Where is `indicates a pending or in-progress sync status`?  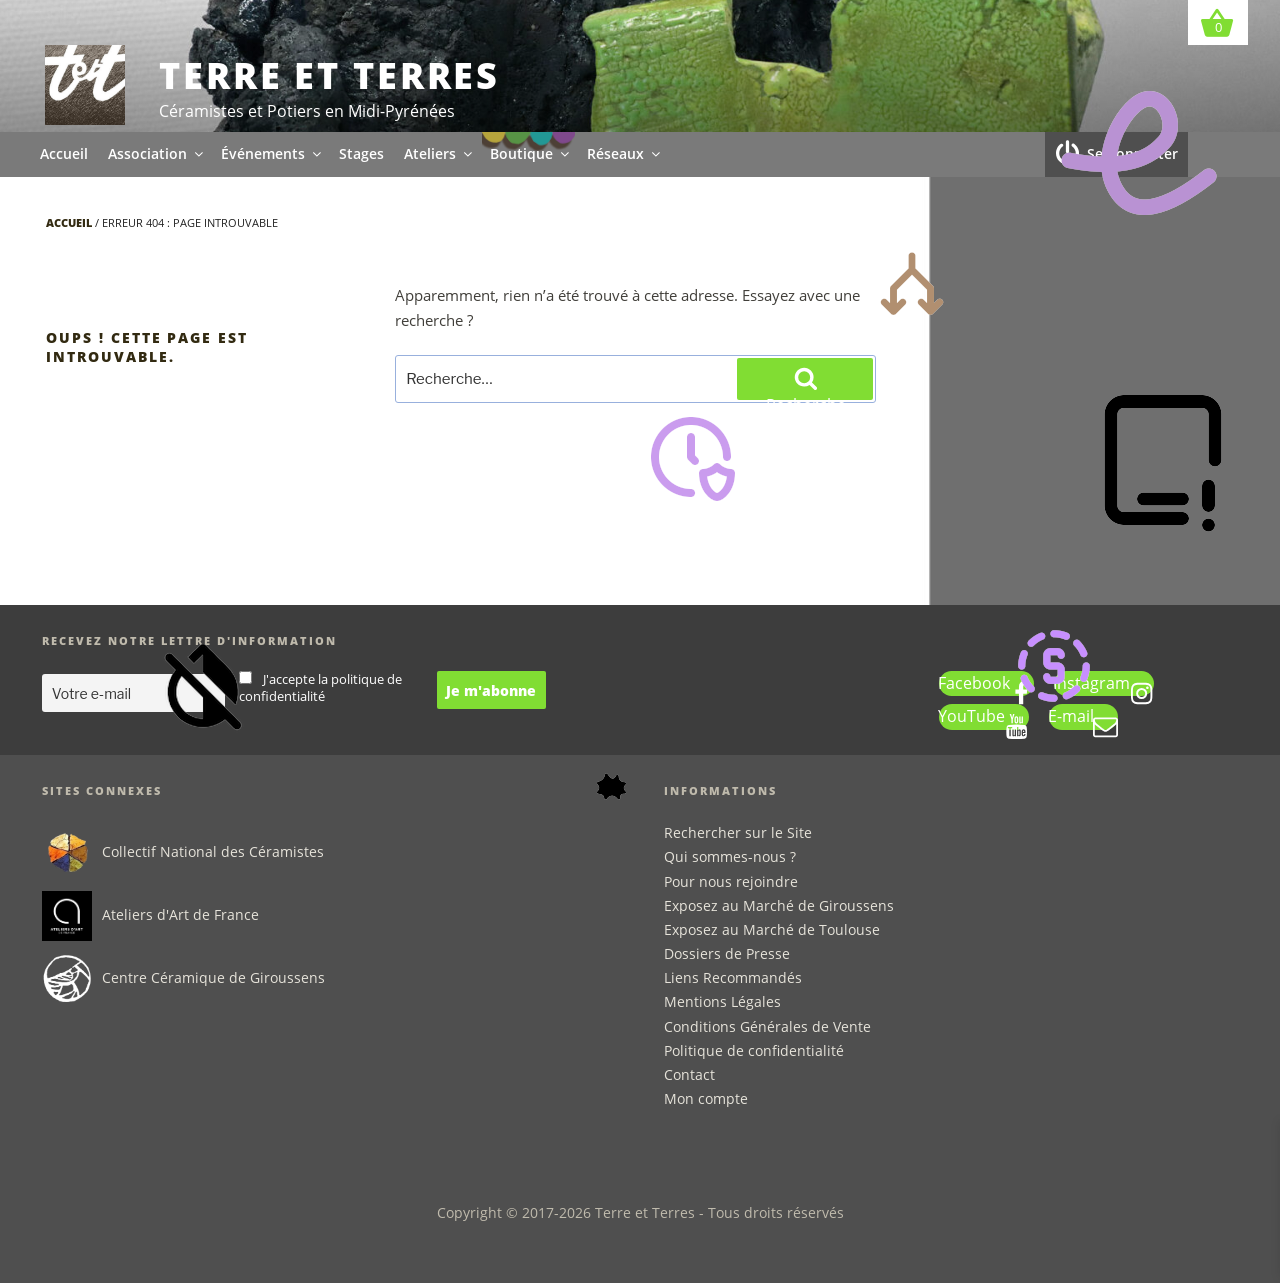 indicates a pending or in-progress sync status is located at coordinates (1054, 666).